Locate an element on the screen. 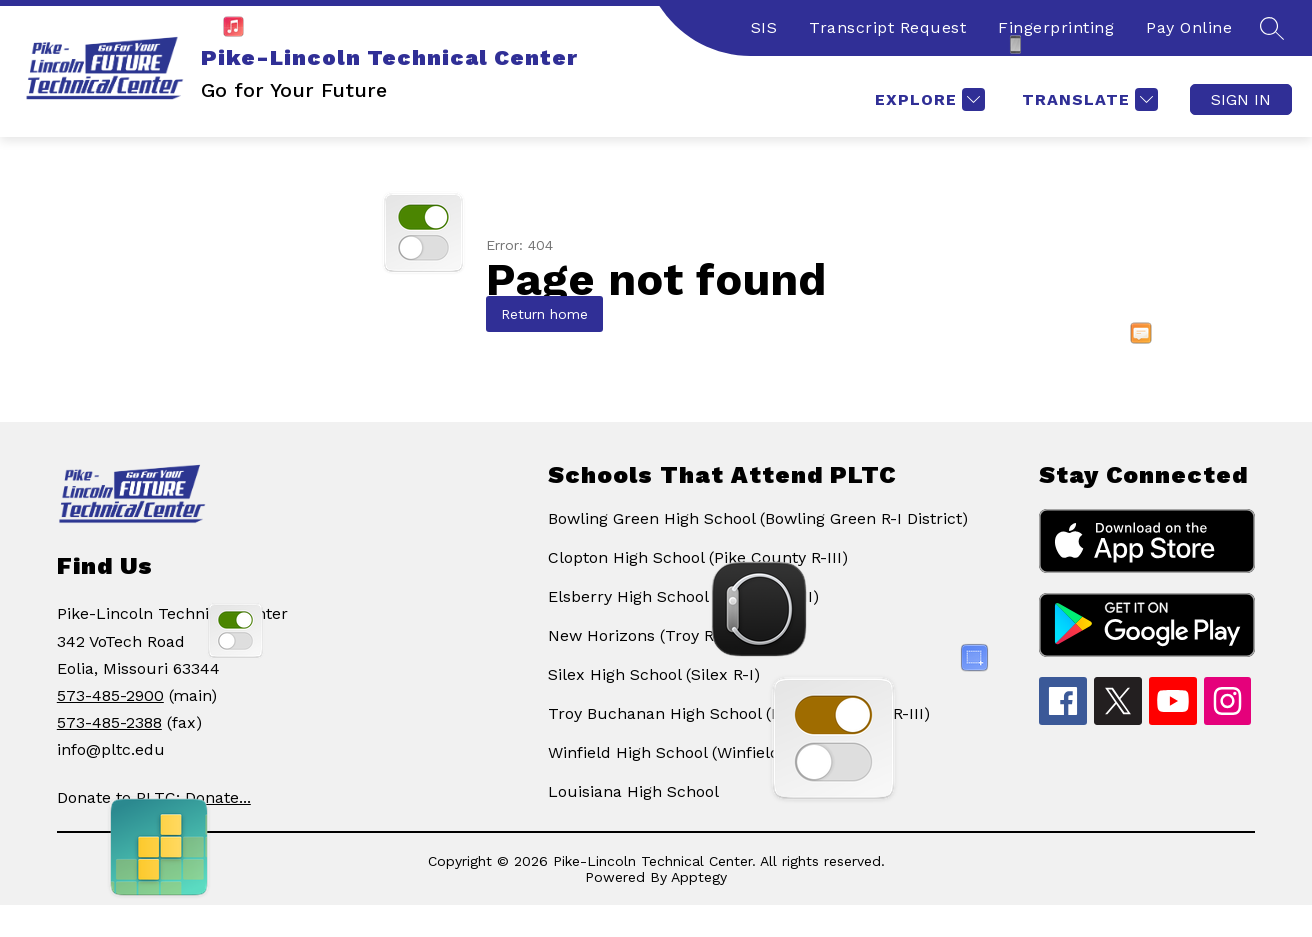  indicates a mobile device or smartphone is located at coordinates (1015, 44).